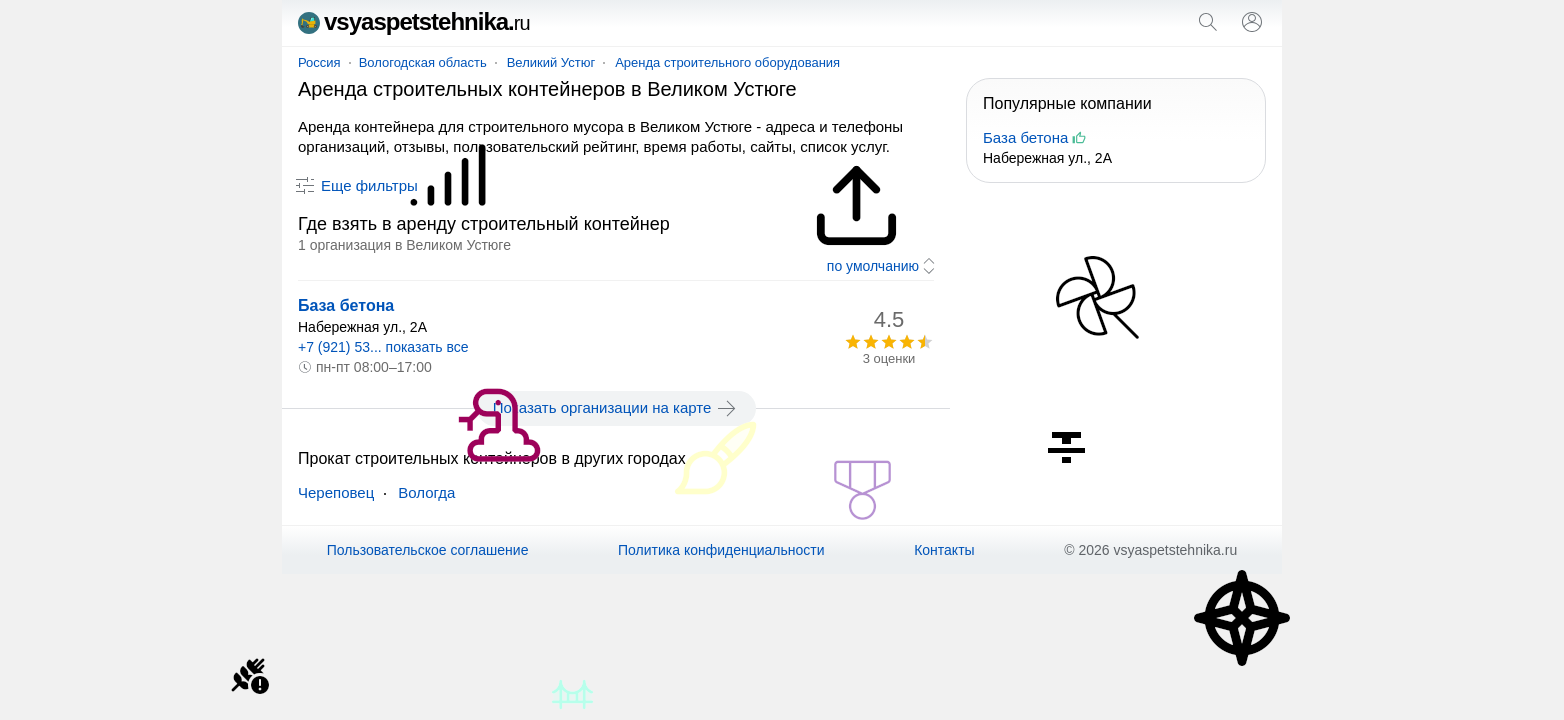 The width and height of the screenshot is (1564, 720). What do you see at coordinates (1242, 618) in the screenshot?
I see `view compass or navigation orientation` at bounding box center [1242, 618].